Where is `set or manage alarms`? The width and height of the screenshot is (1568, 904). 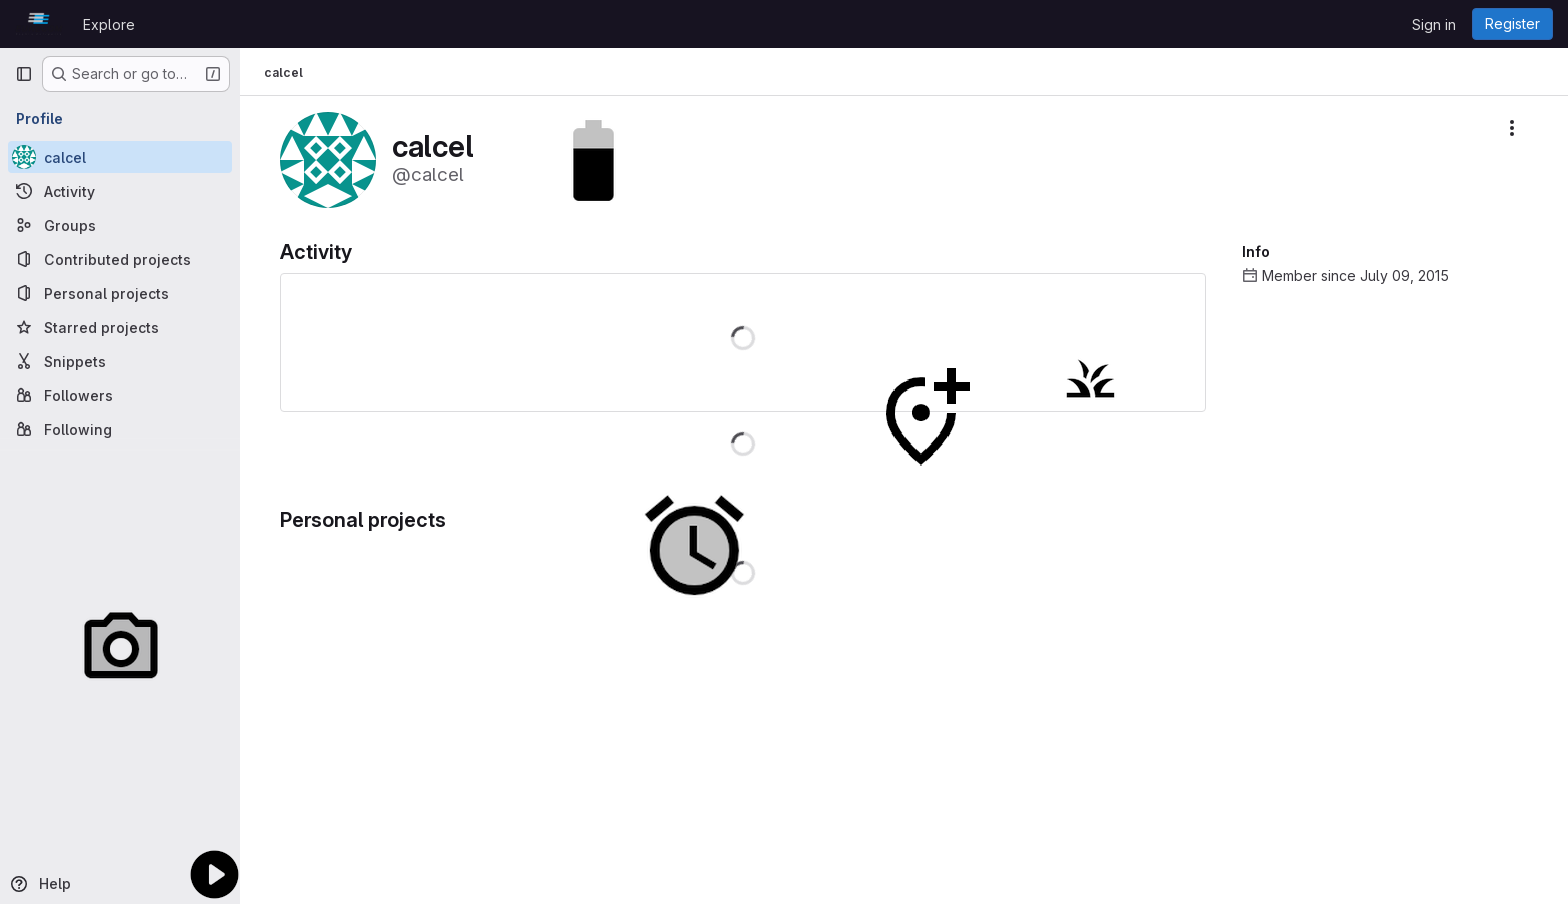 set or manage alarms is located at coordinates (694, 545).